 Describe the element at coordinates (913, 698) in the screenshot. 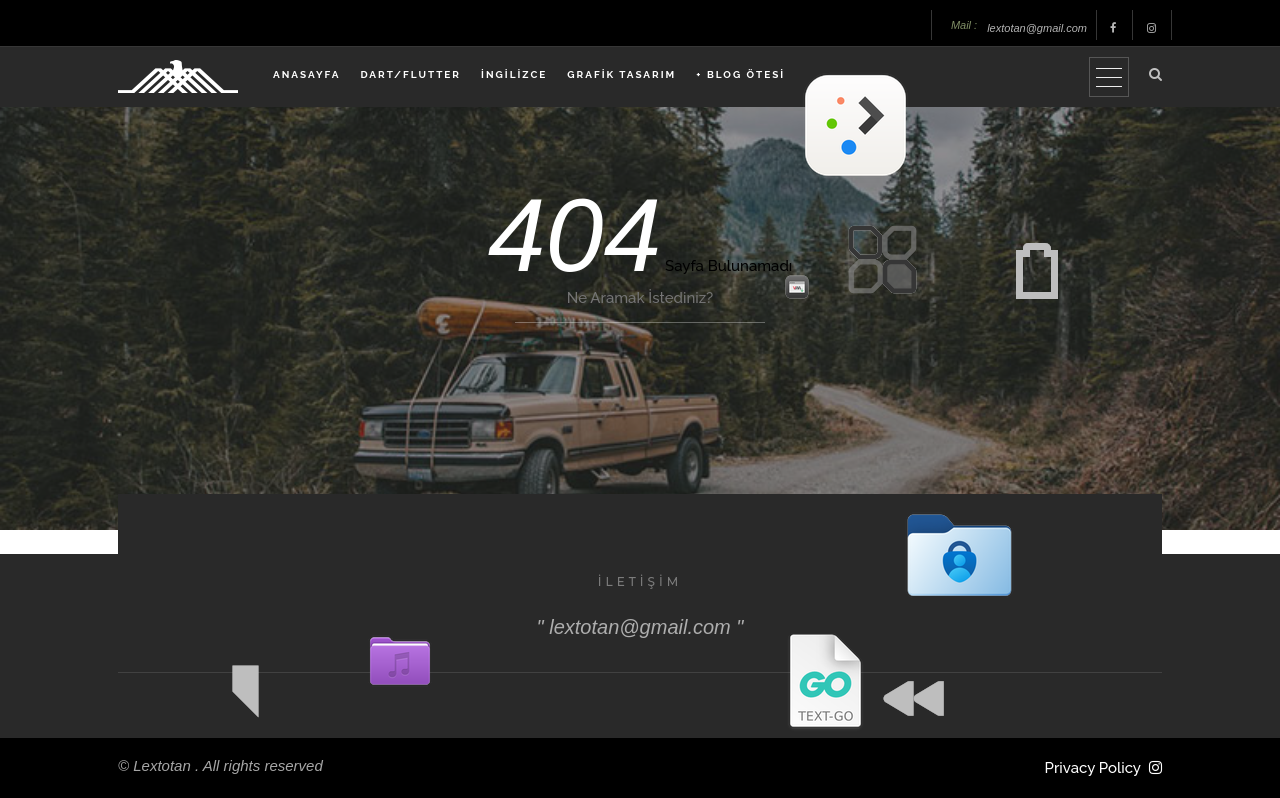

I see `rewind or skip backward in media playback` at that location.